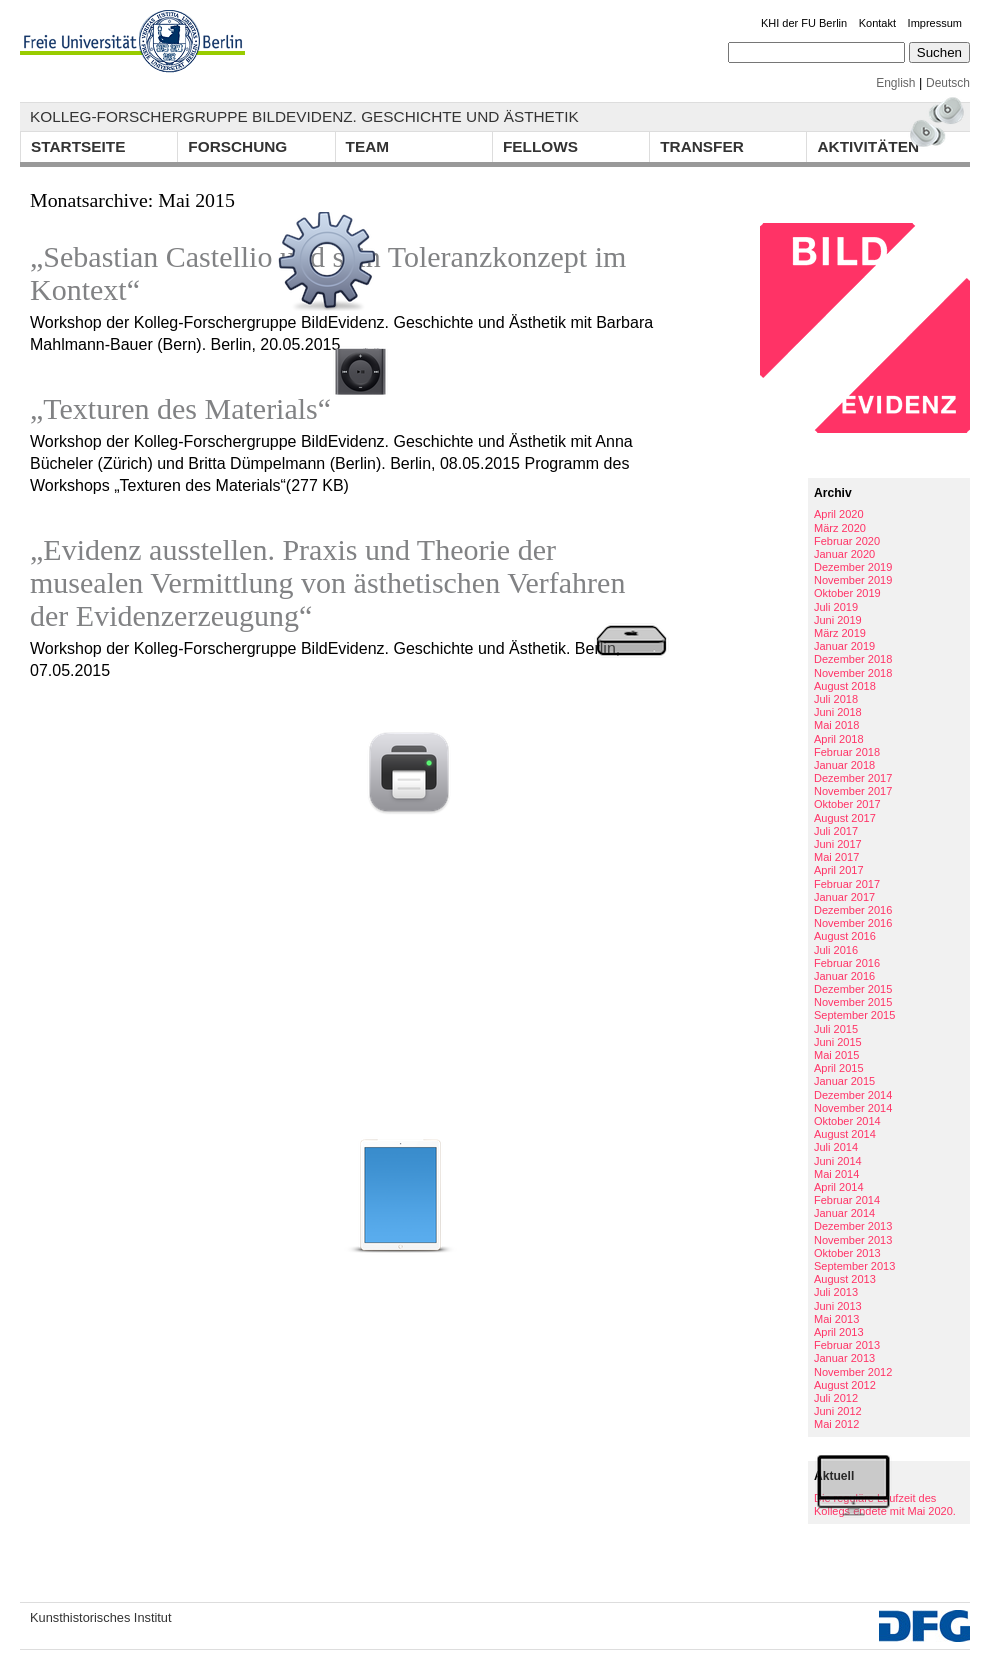 This screenshot has height=1680, width=990. What do you see at coordinates (400, 1195) in the screenshot?
I see `iPad Pro with cellular connectivity` at bounding box center [400, 1195].